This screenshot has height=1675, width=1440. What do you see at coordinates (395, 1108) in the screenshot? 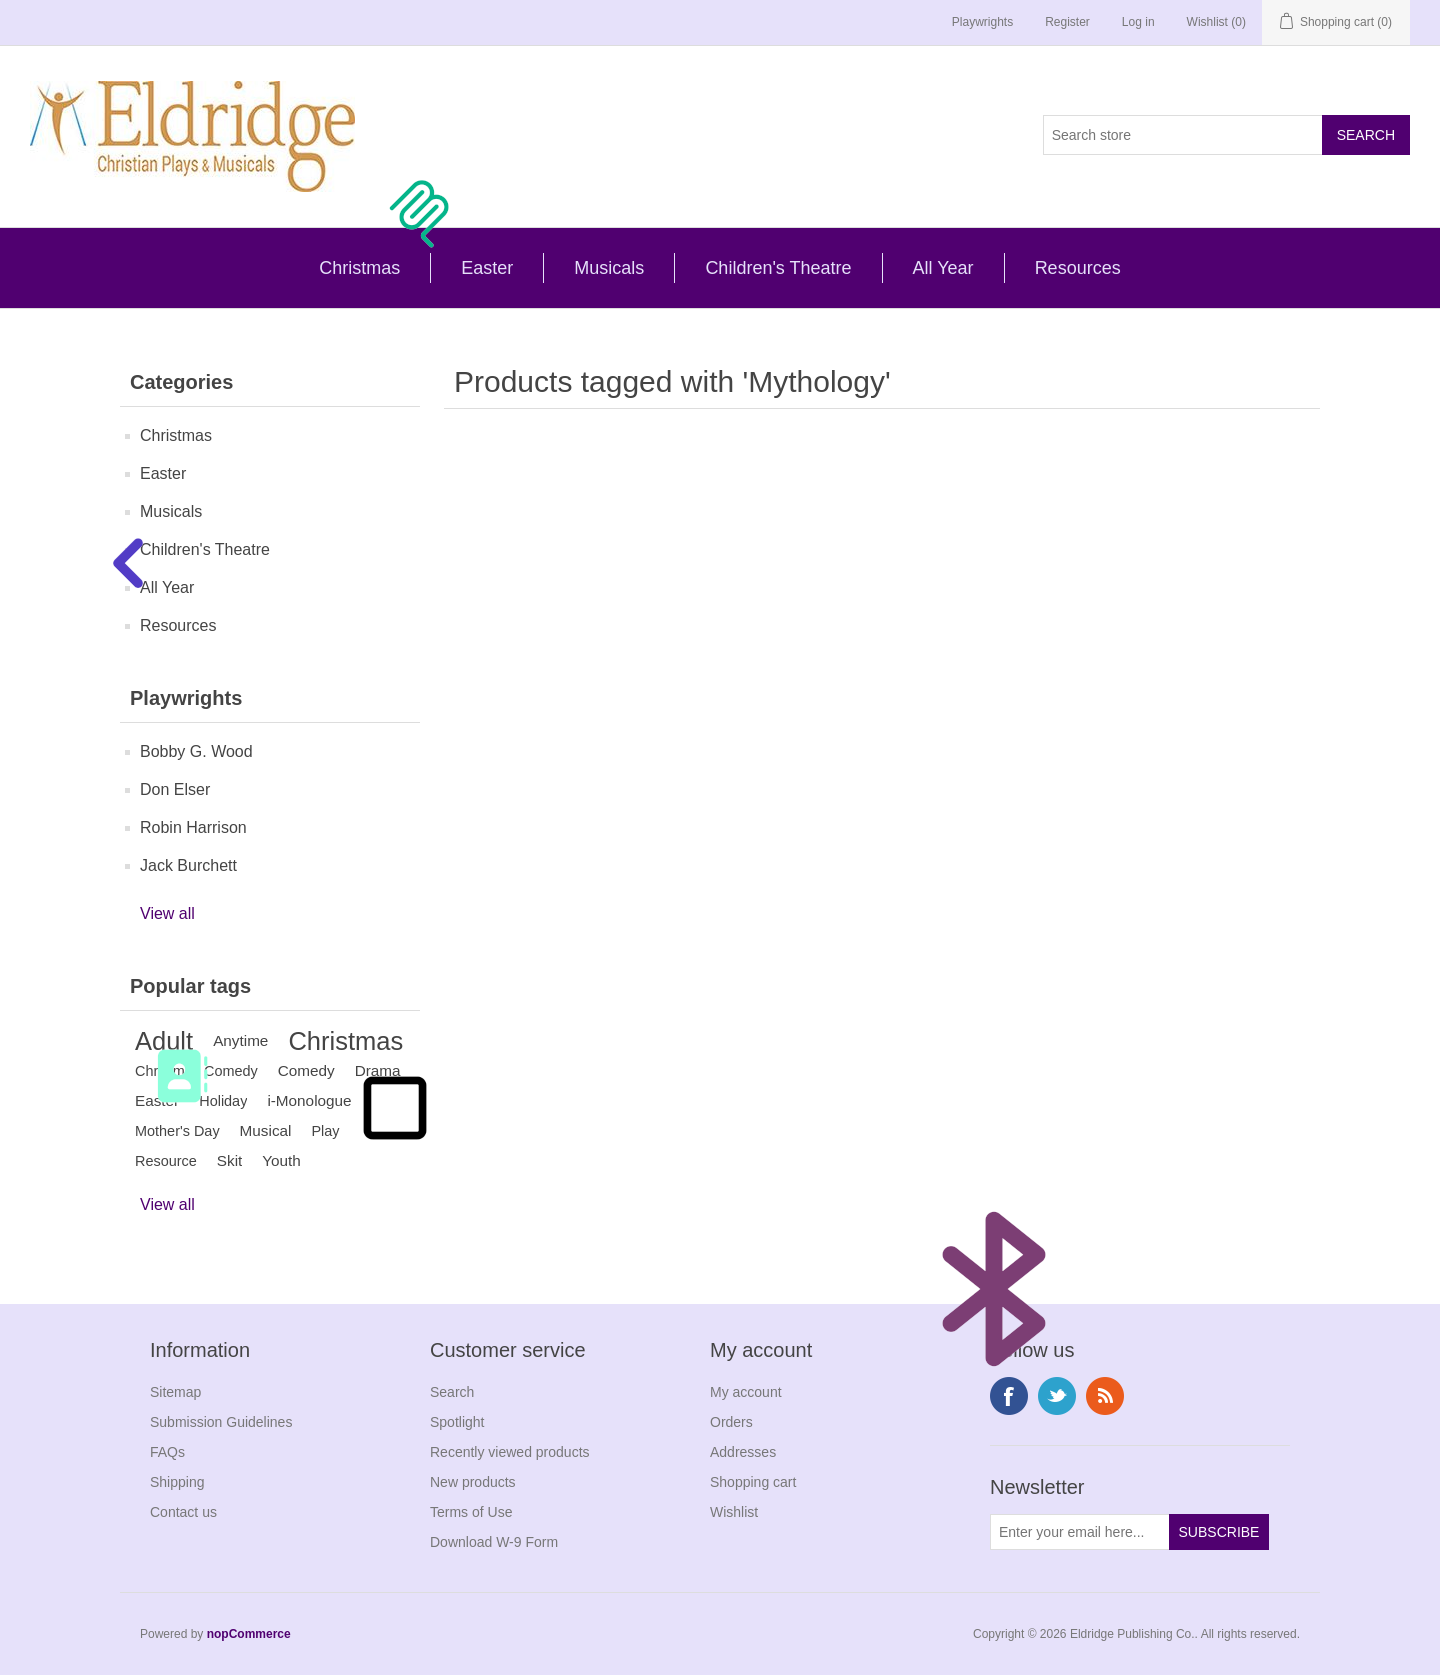
I see `stop media playback` at bounding box center [395, 1108].